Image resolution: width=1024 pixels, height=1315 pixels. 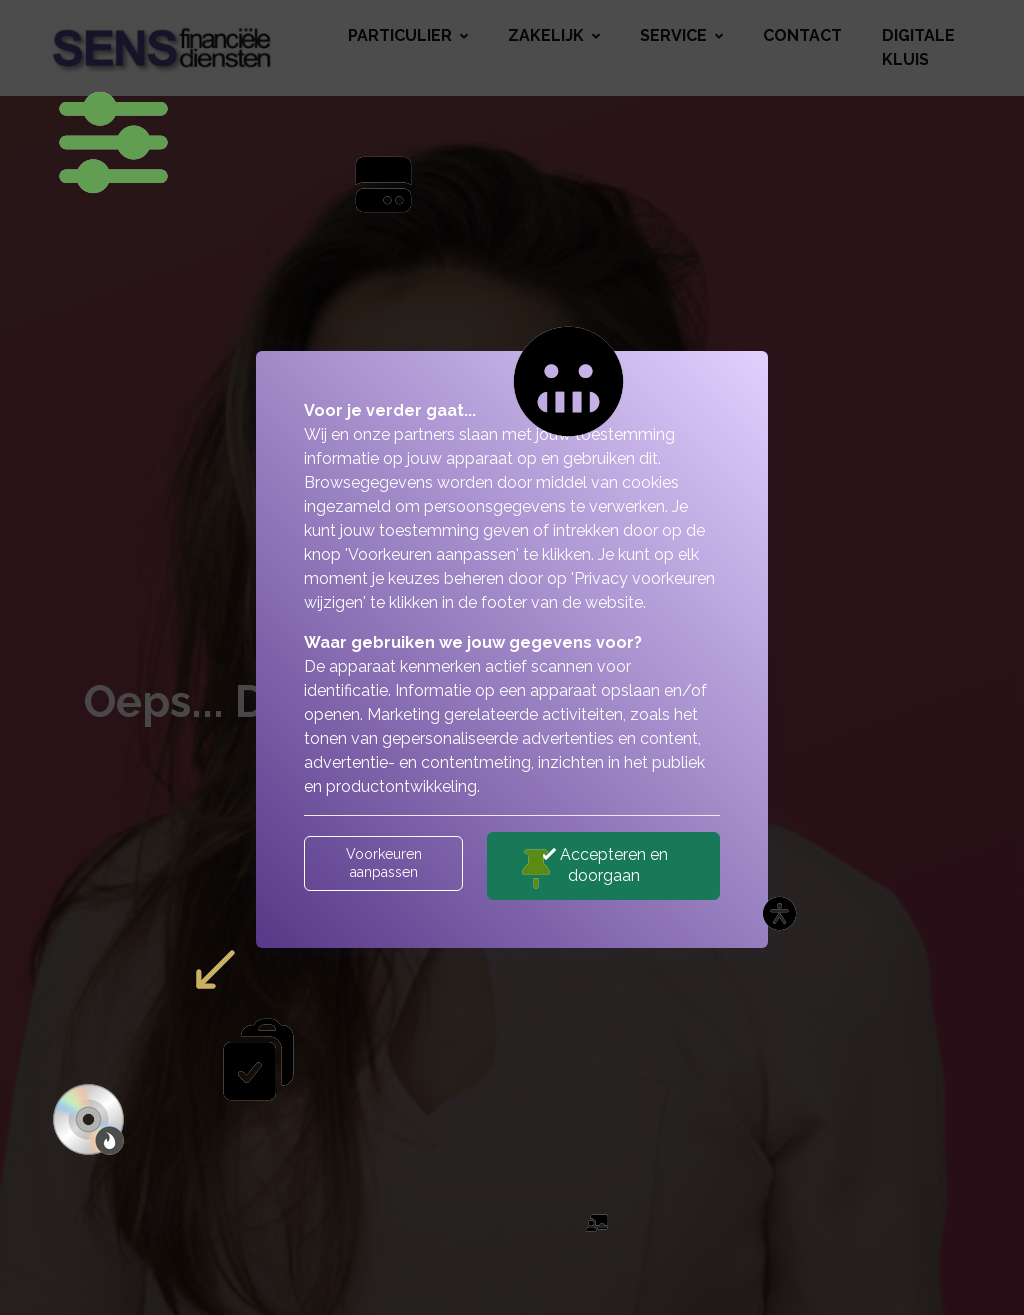 What do you see at coordinates (383, 184) in the screenshot?
I see `access storage or hard drive settings` at bounding box center [383, 184].